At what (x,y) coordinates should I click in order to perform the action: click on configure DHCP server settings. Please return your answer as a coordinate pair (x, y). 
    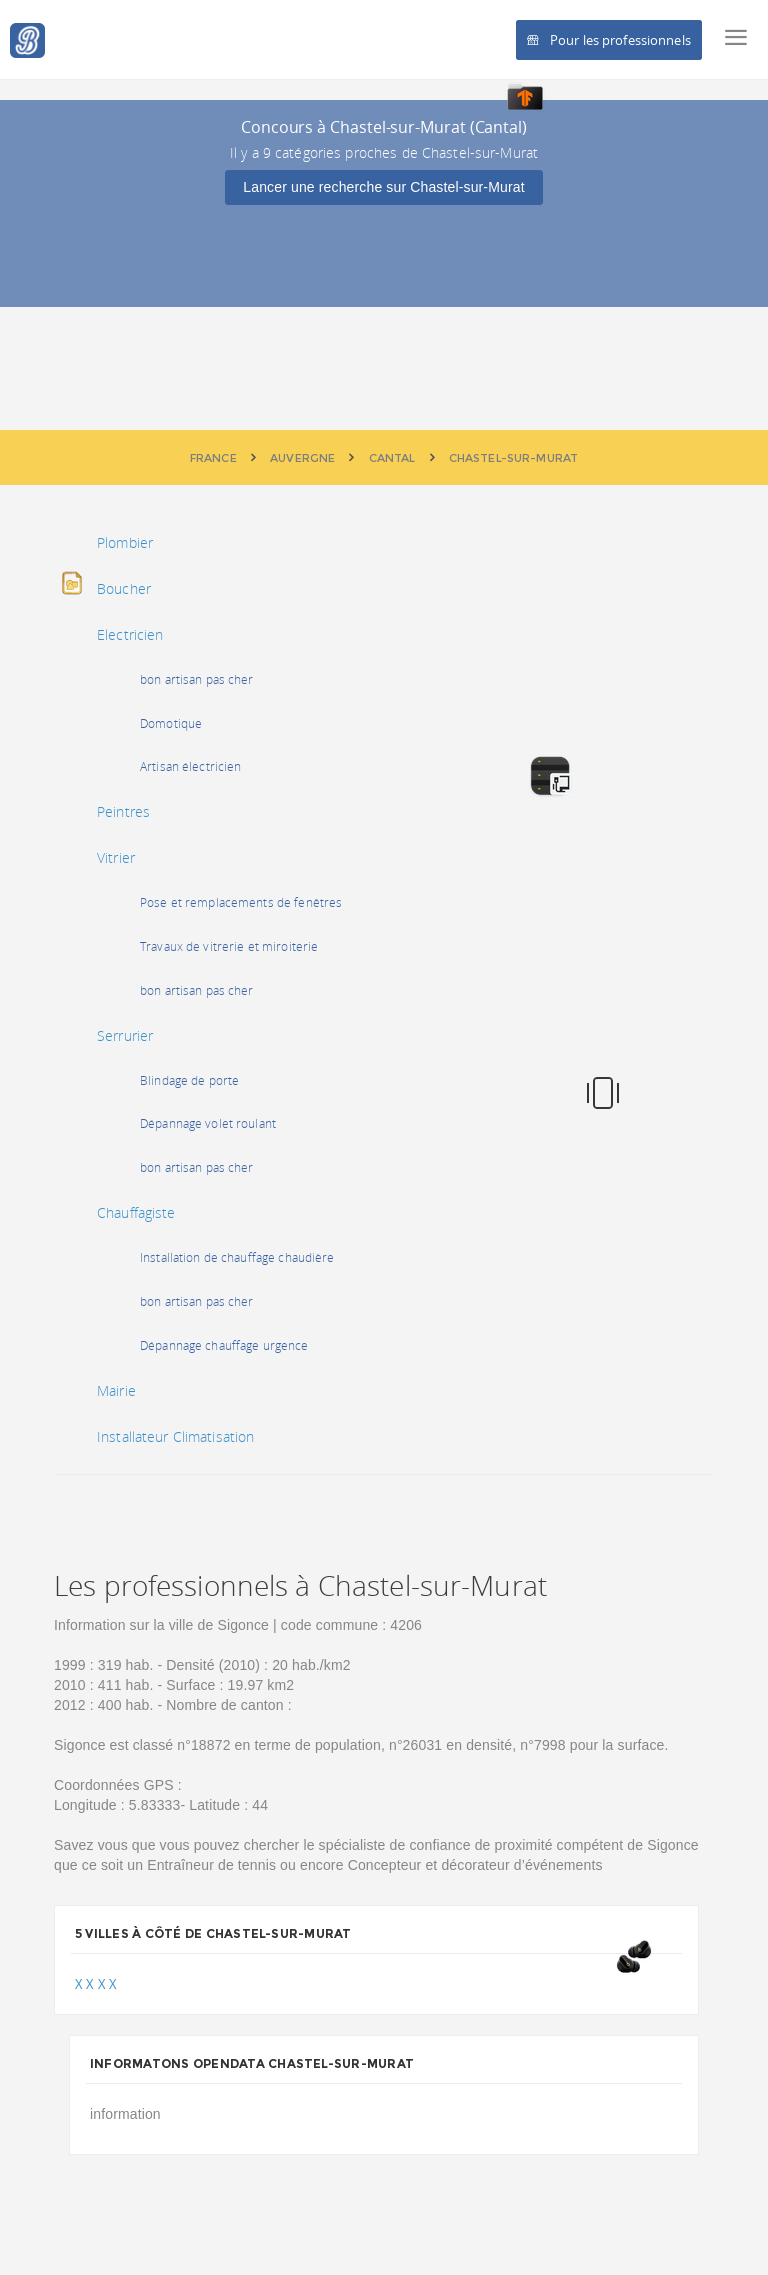
    Looking at the image, I should click on (550, 776).